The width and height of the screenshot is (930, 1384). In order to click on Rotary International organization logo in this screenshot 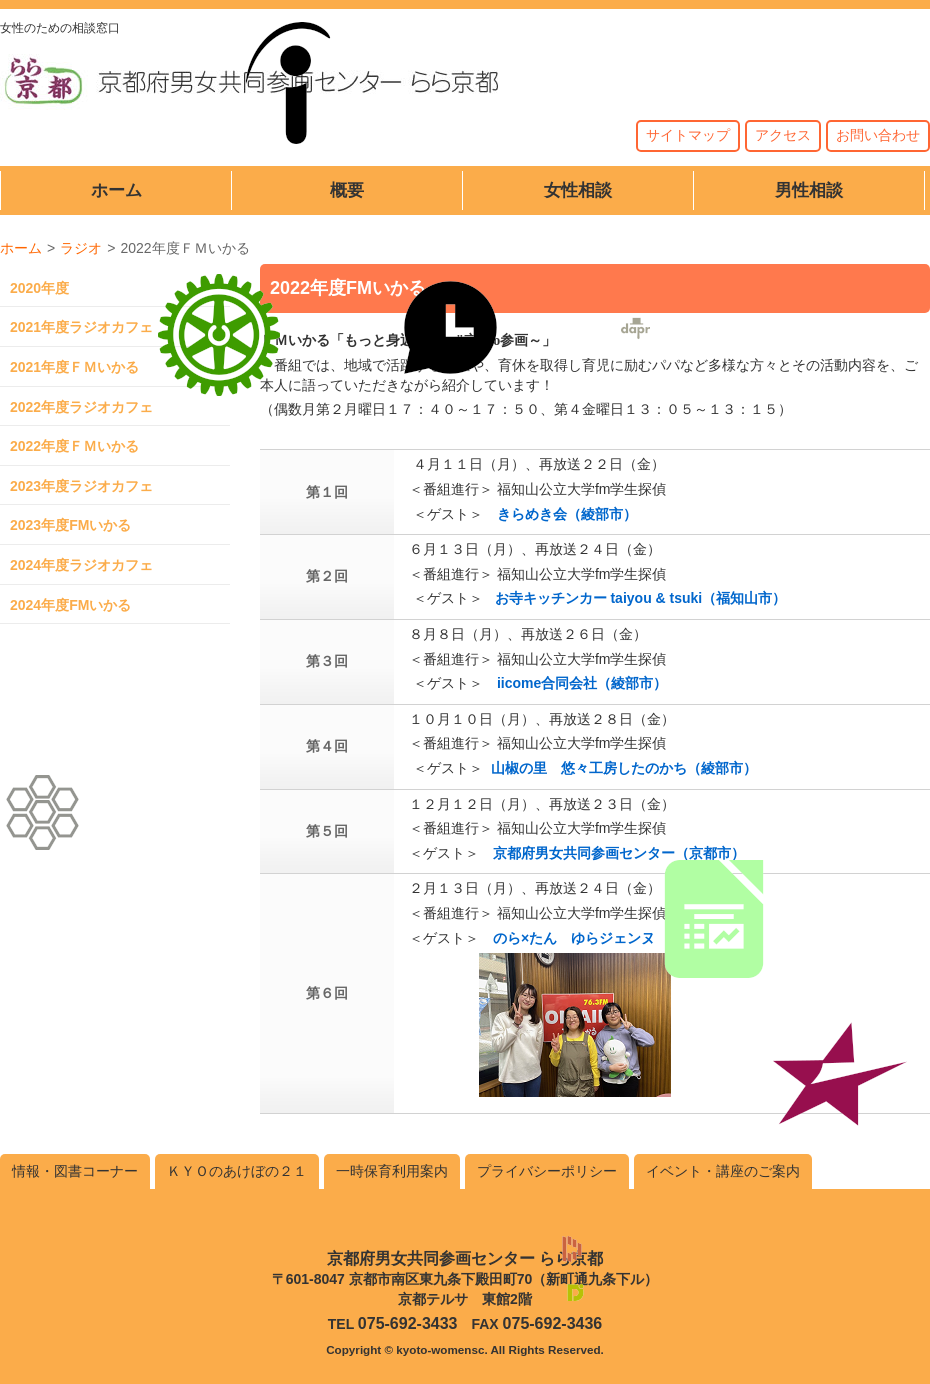, I will do `click(219, 335)`.